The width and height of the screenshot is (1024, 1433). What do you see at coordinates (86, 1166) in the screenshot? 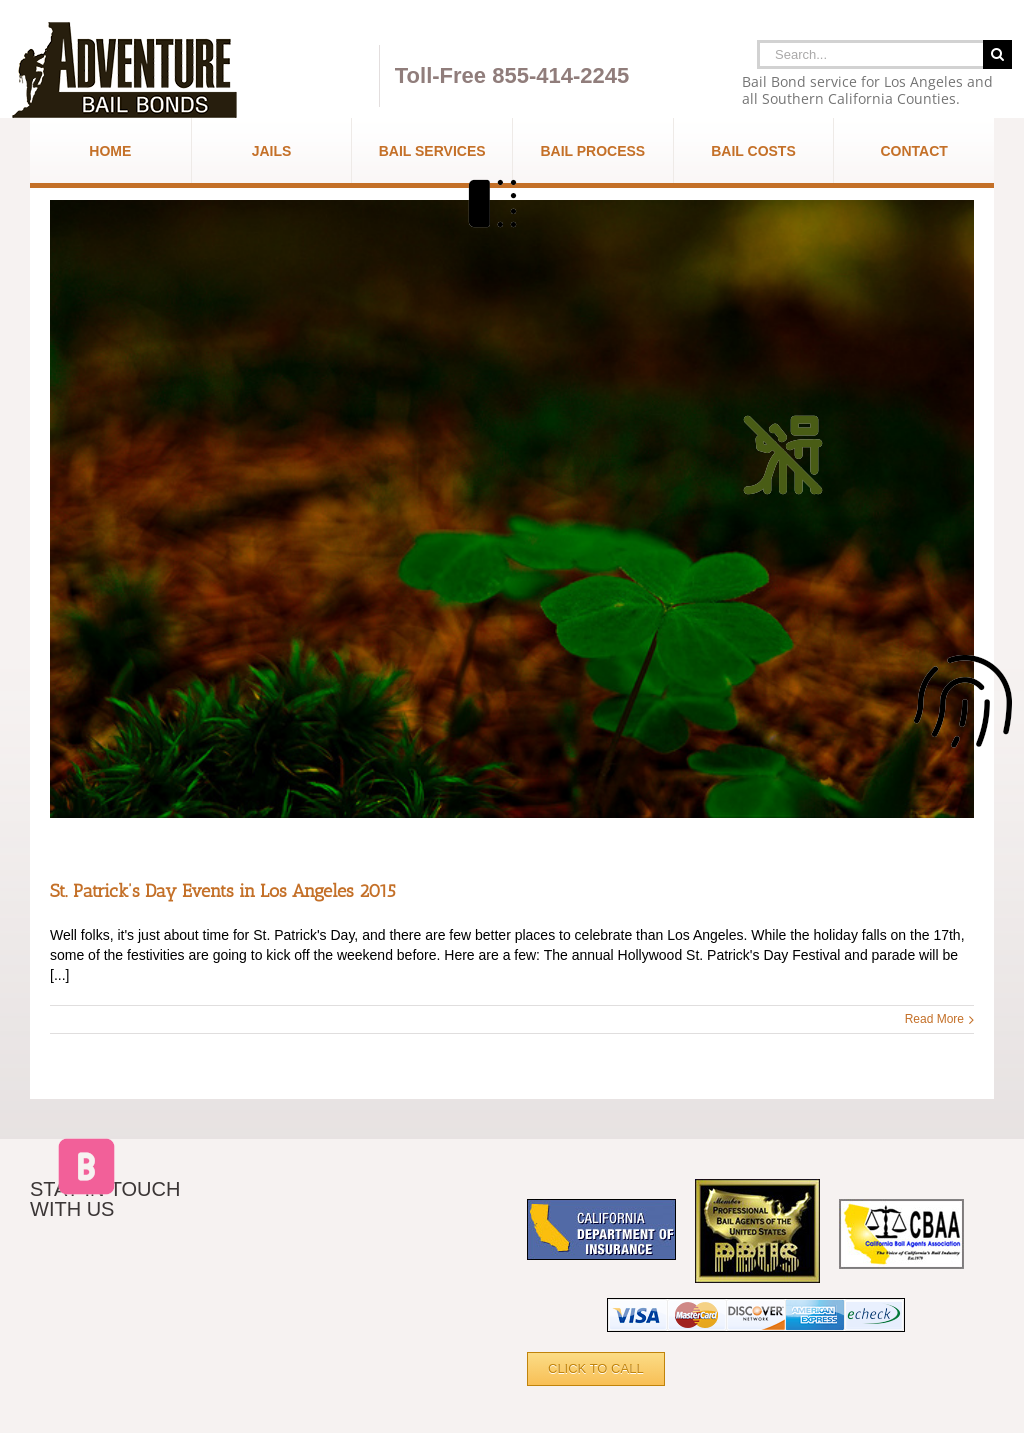
I see `apply bold formatting to text` at bounding box center [86, 1166].